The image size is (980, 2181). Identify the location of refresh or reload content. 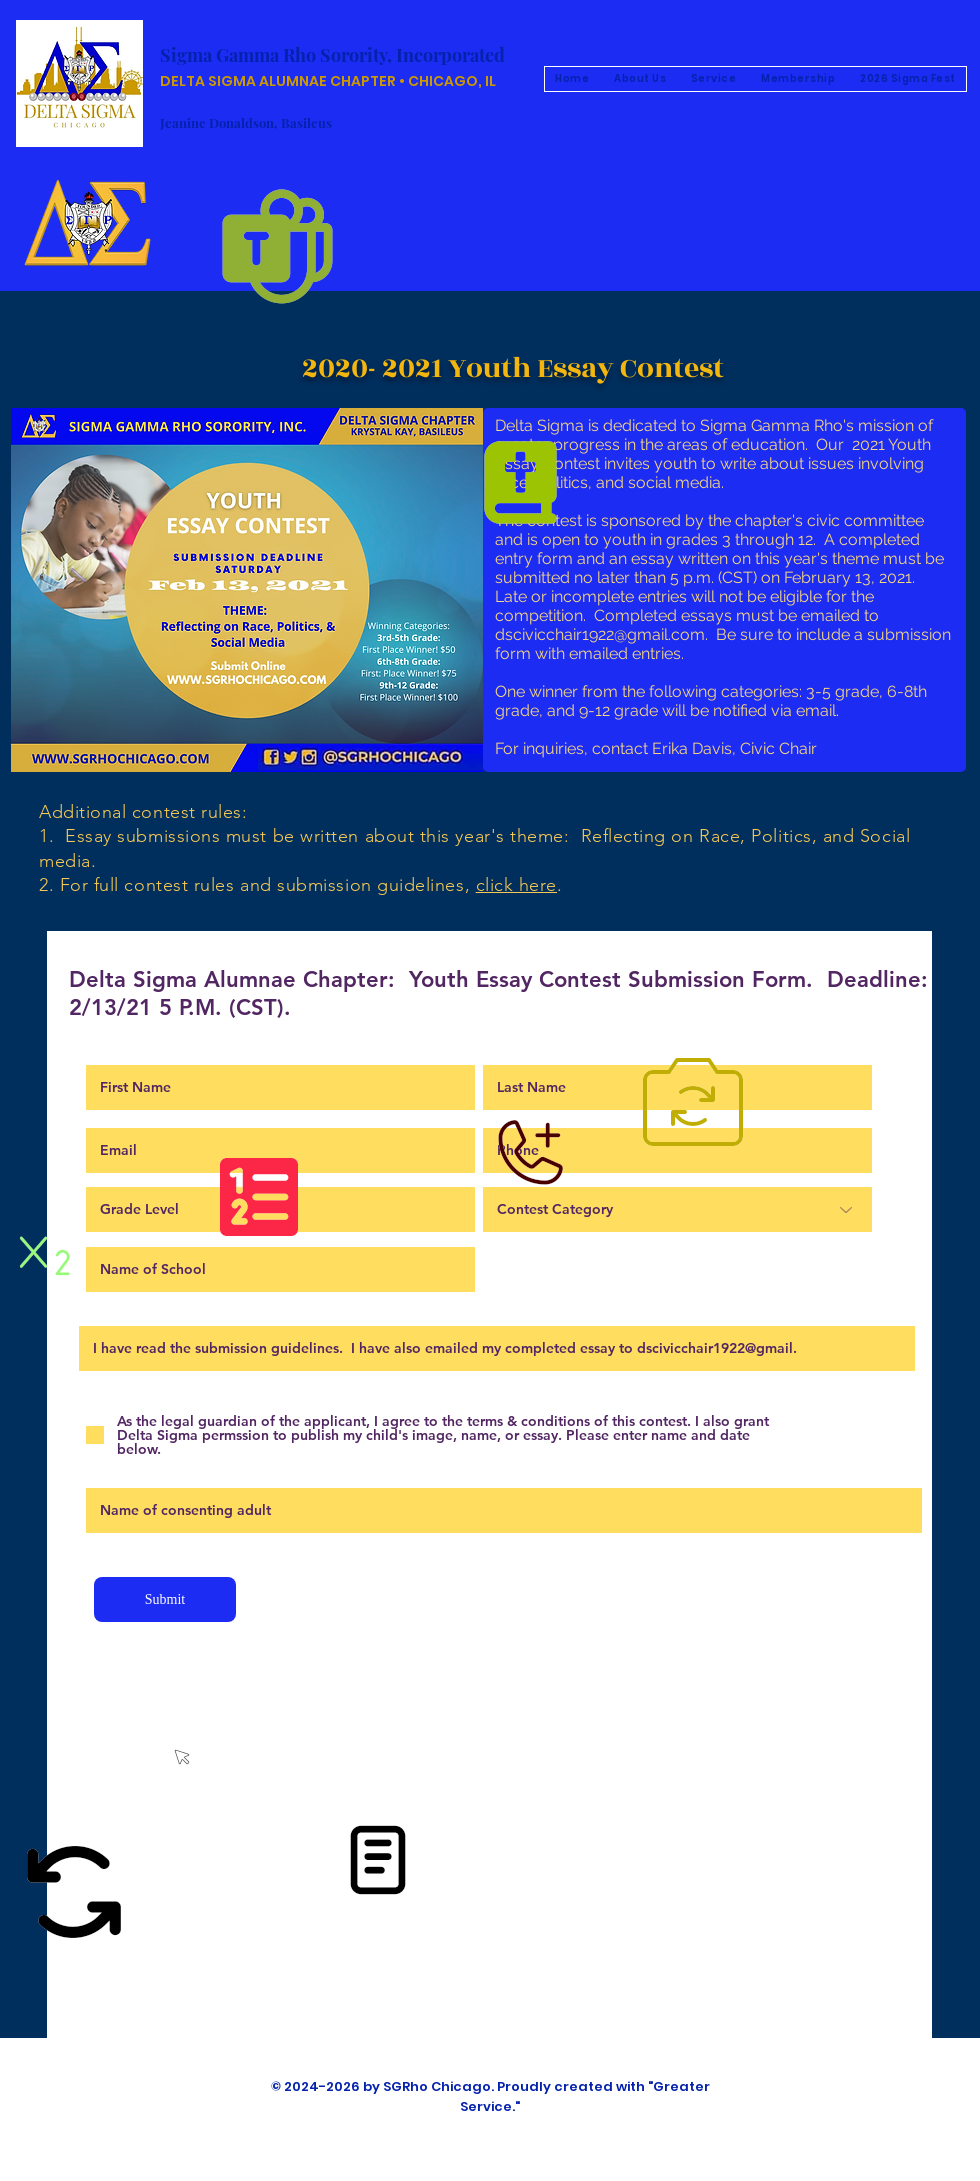
(74, 1892).